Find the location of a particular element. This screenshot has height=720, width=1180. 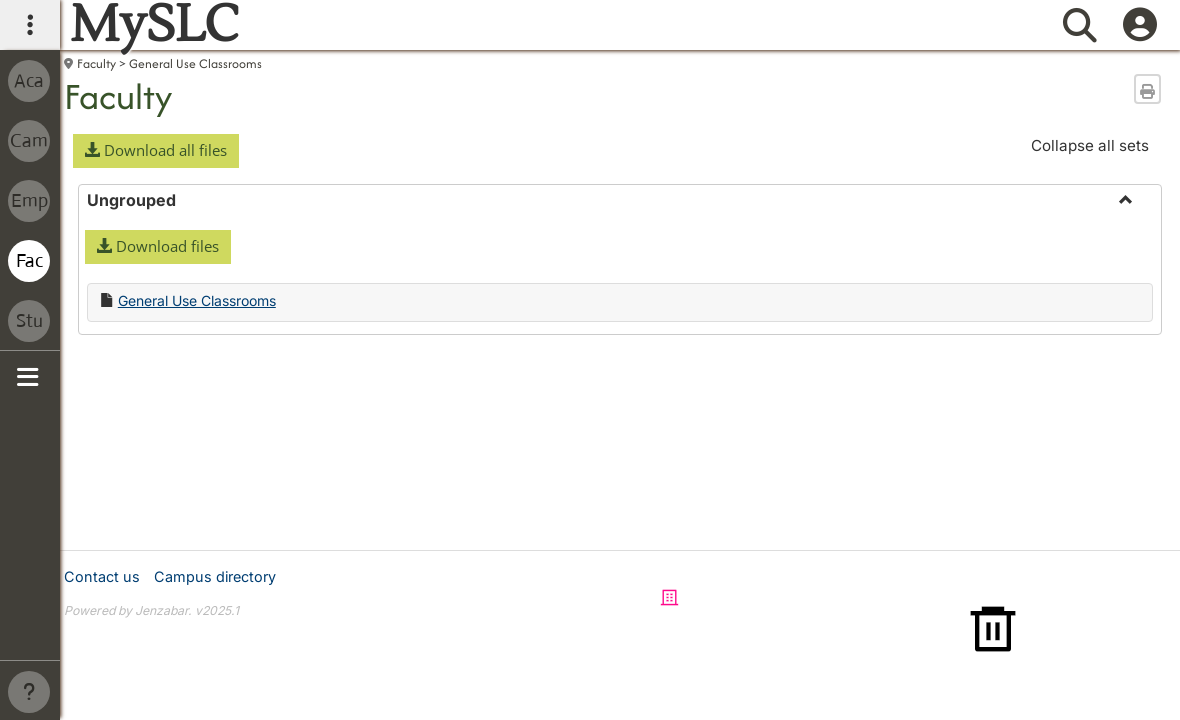

view building or office location is located at coordinates (669, 597).